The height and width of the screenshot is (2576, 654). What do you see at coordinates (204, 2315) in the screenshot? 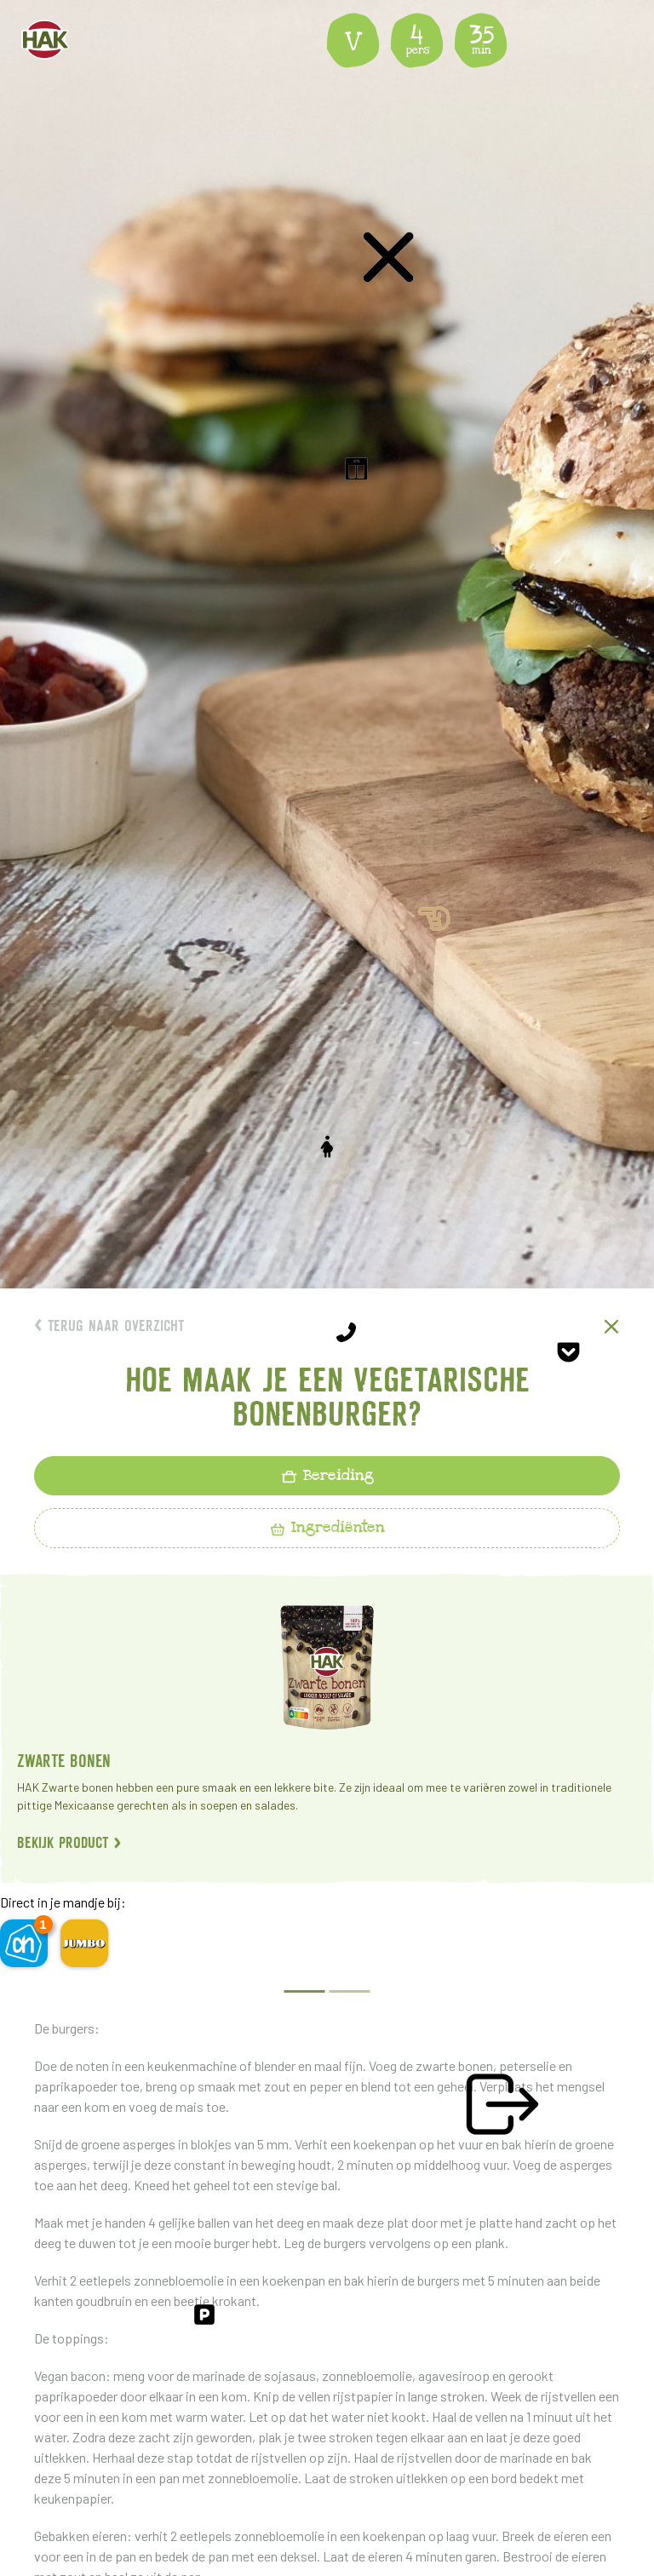
I see `find nearby parking locations` at bounding box center [204, 2315].